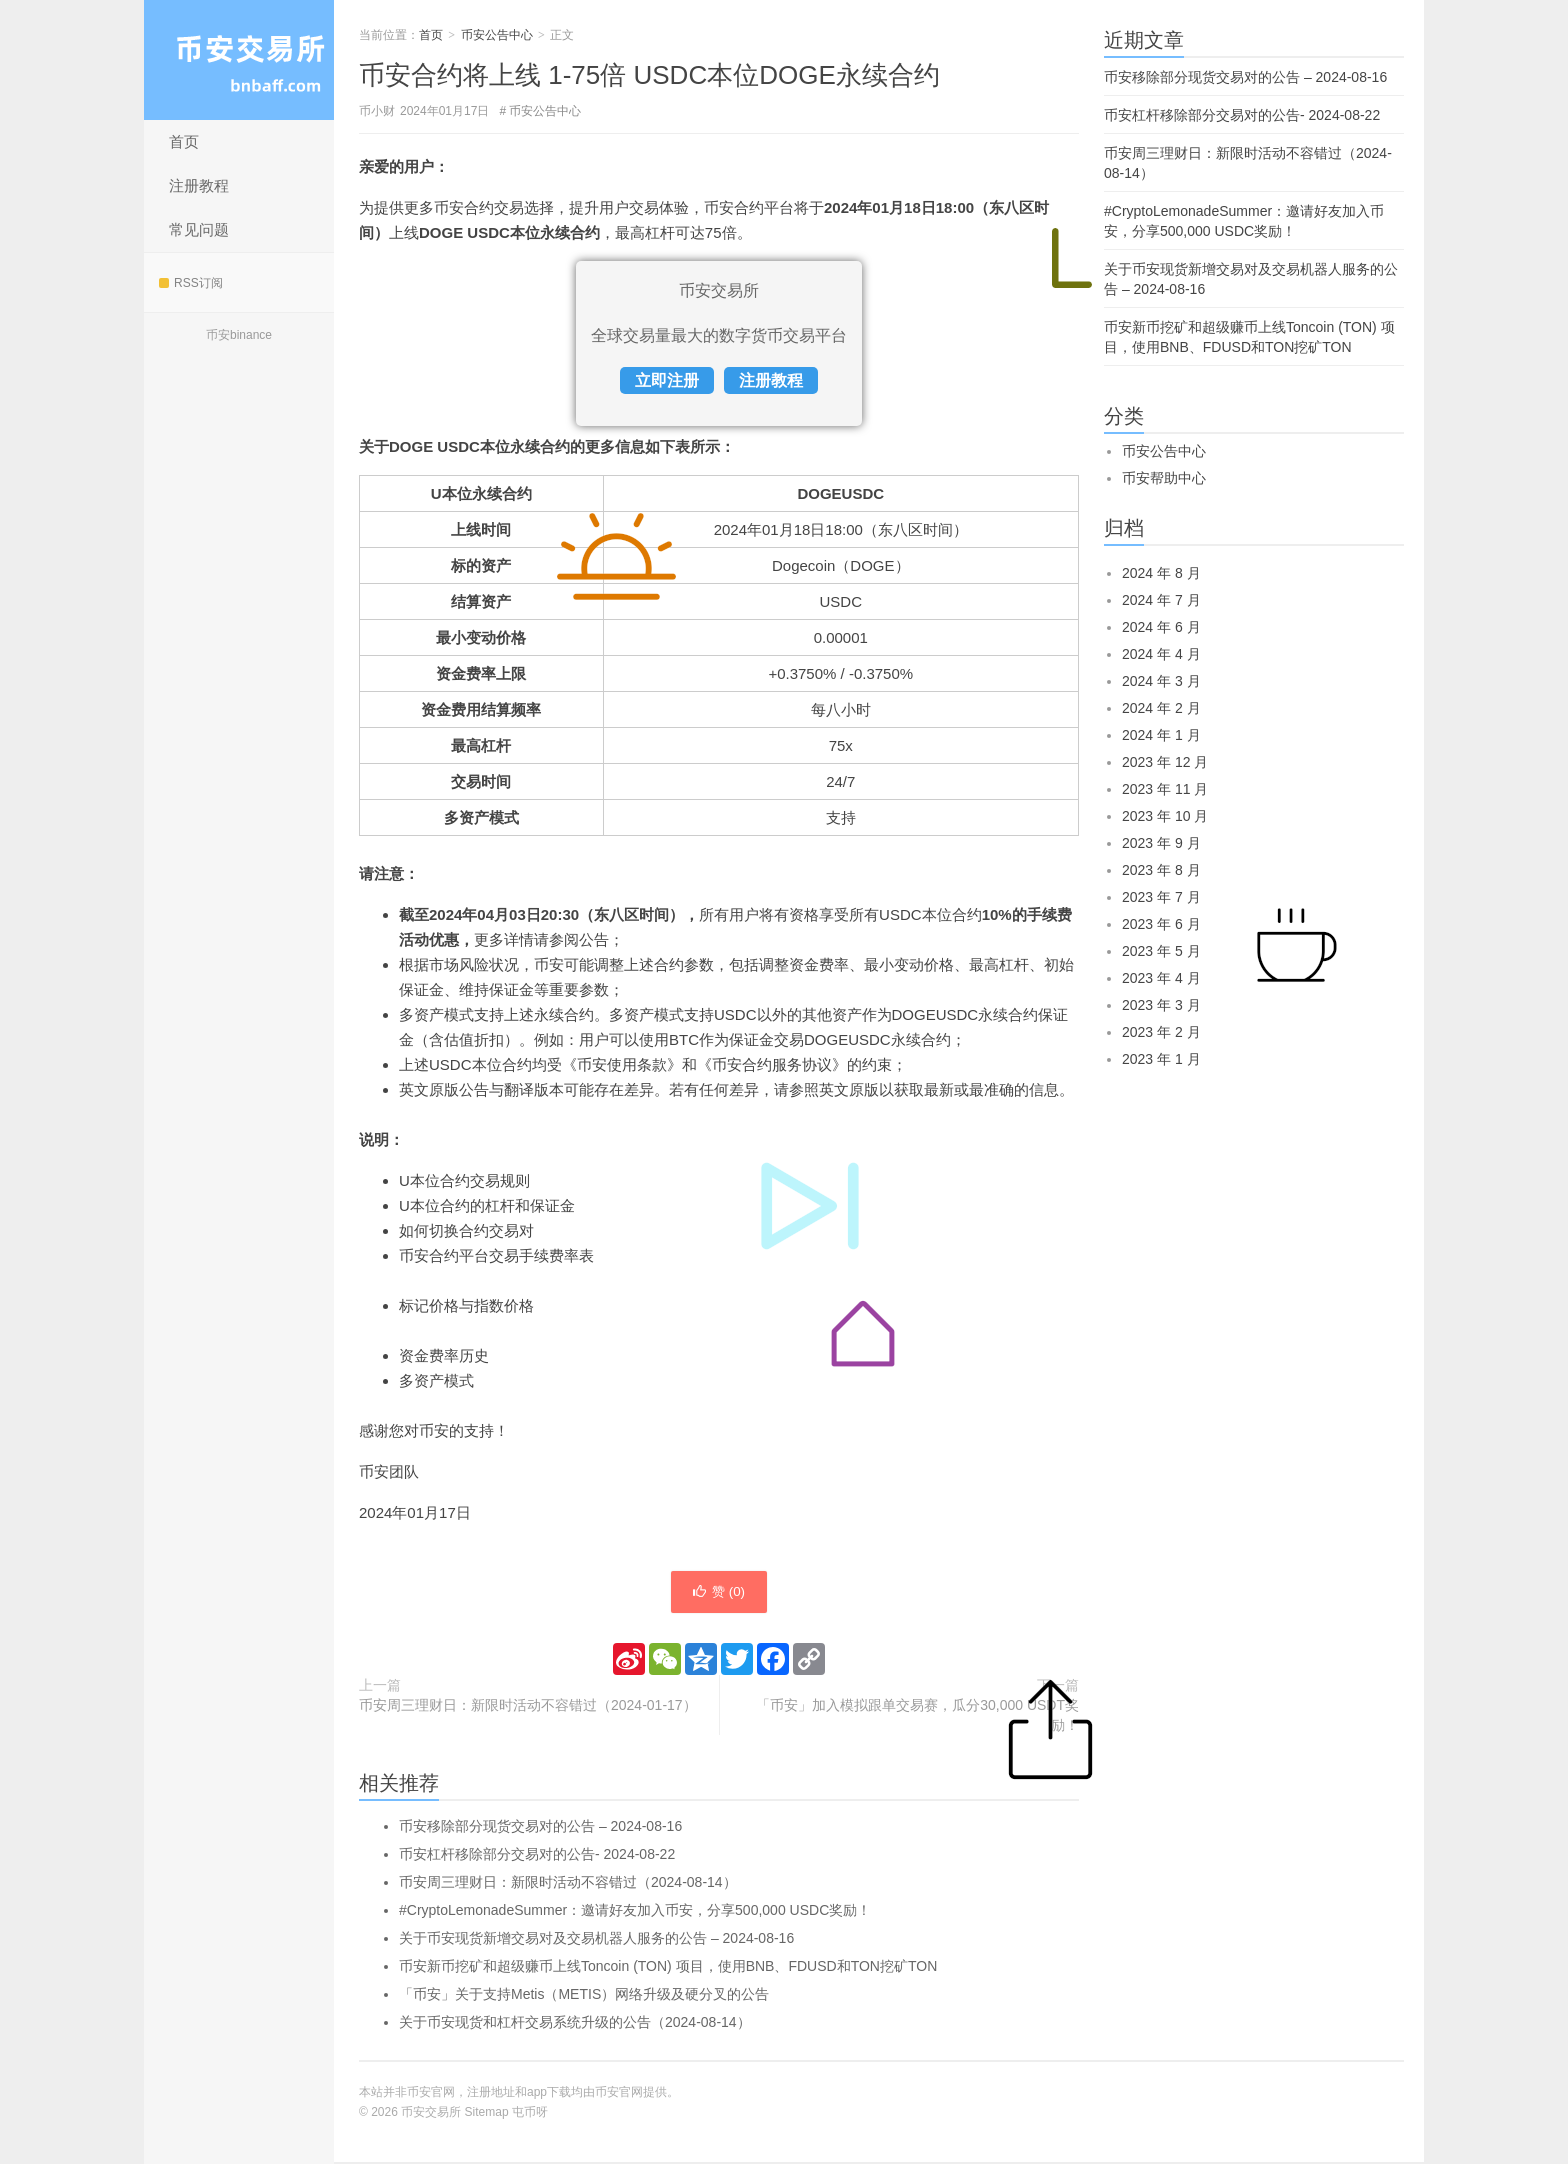 The image size is (1568, 2164). What do you see at coordinates (810, 1206) in the screenshot?
I see `skip to the next track` at bounding box center [810, 1206].